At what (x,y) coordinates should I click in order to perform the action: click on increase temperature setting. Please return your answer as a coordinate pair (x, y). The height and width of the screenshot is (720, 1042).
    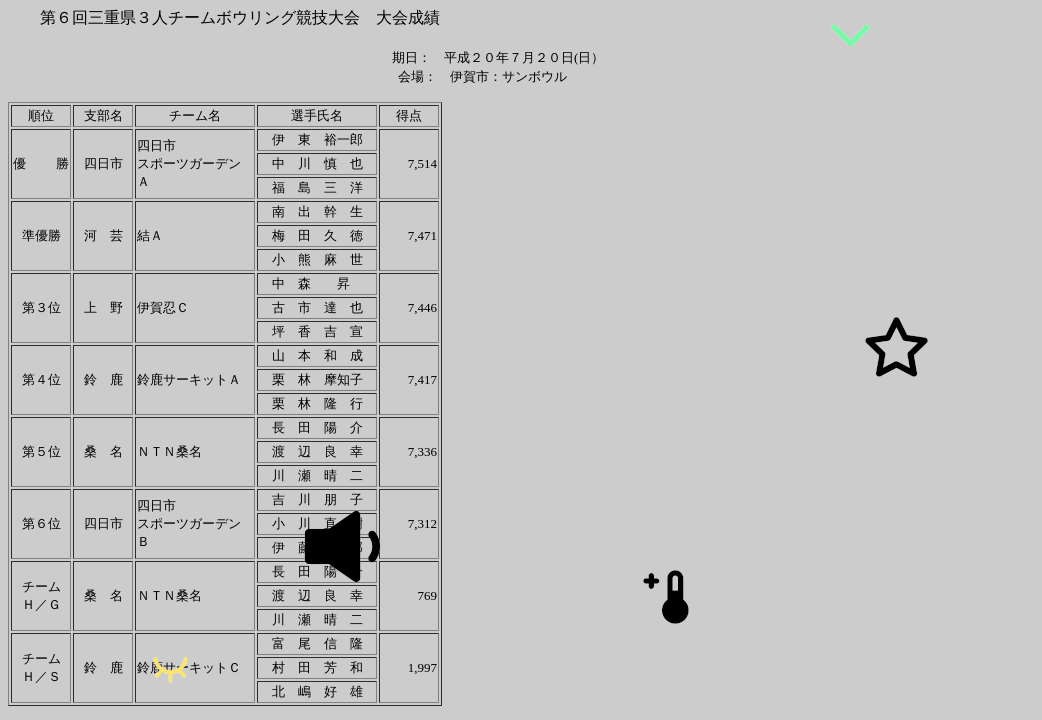
    Looking at the image, I should click on (670, 597).